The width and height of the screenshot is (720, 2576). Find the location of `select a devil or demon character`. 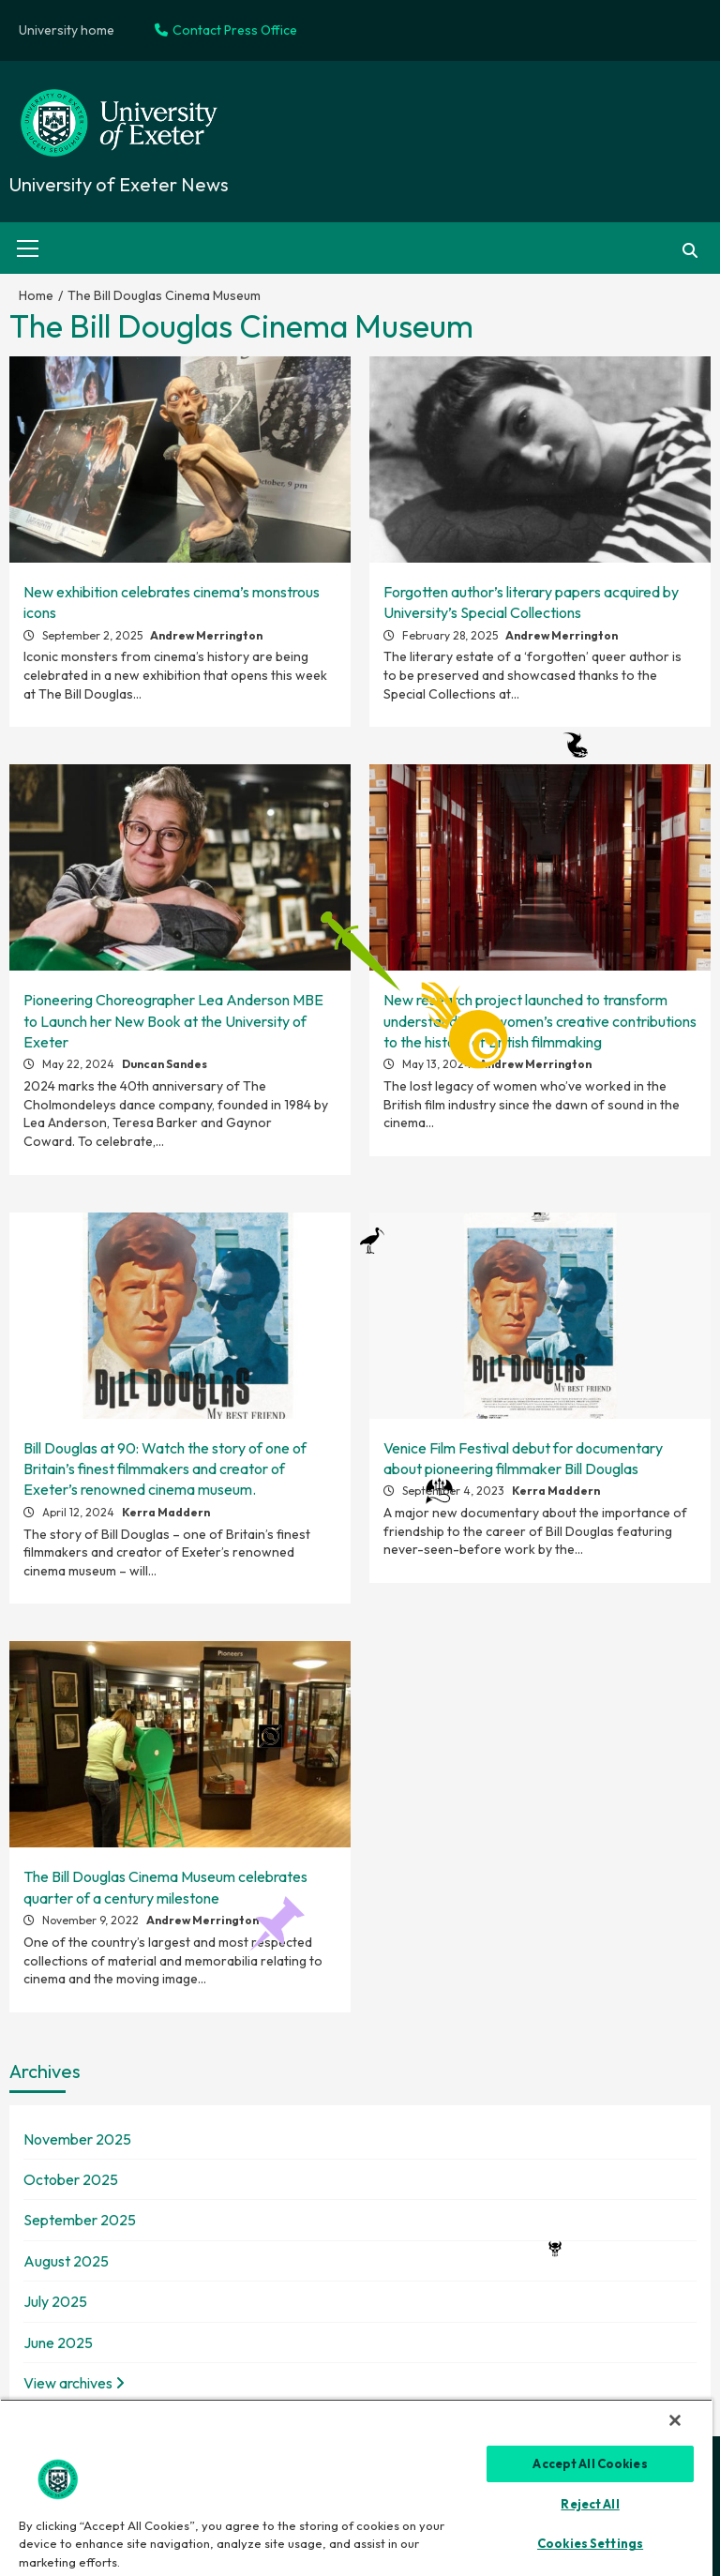

select a devil or demon character is located at coordinates (439, 1490).